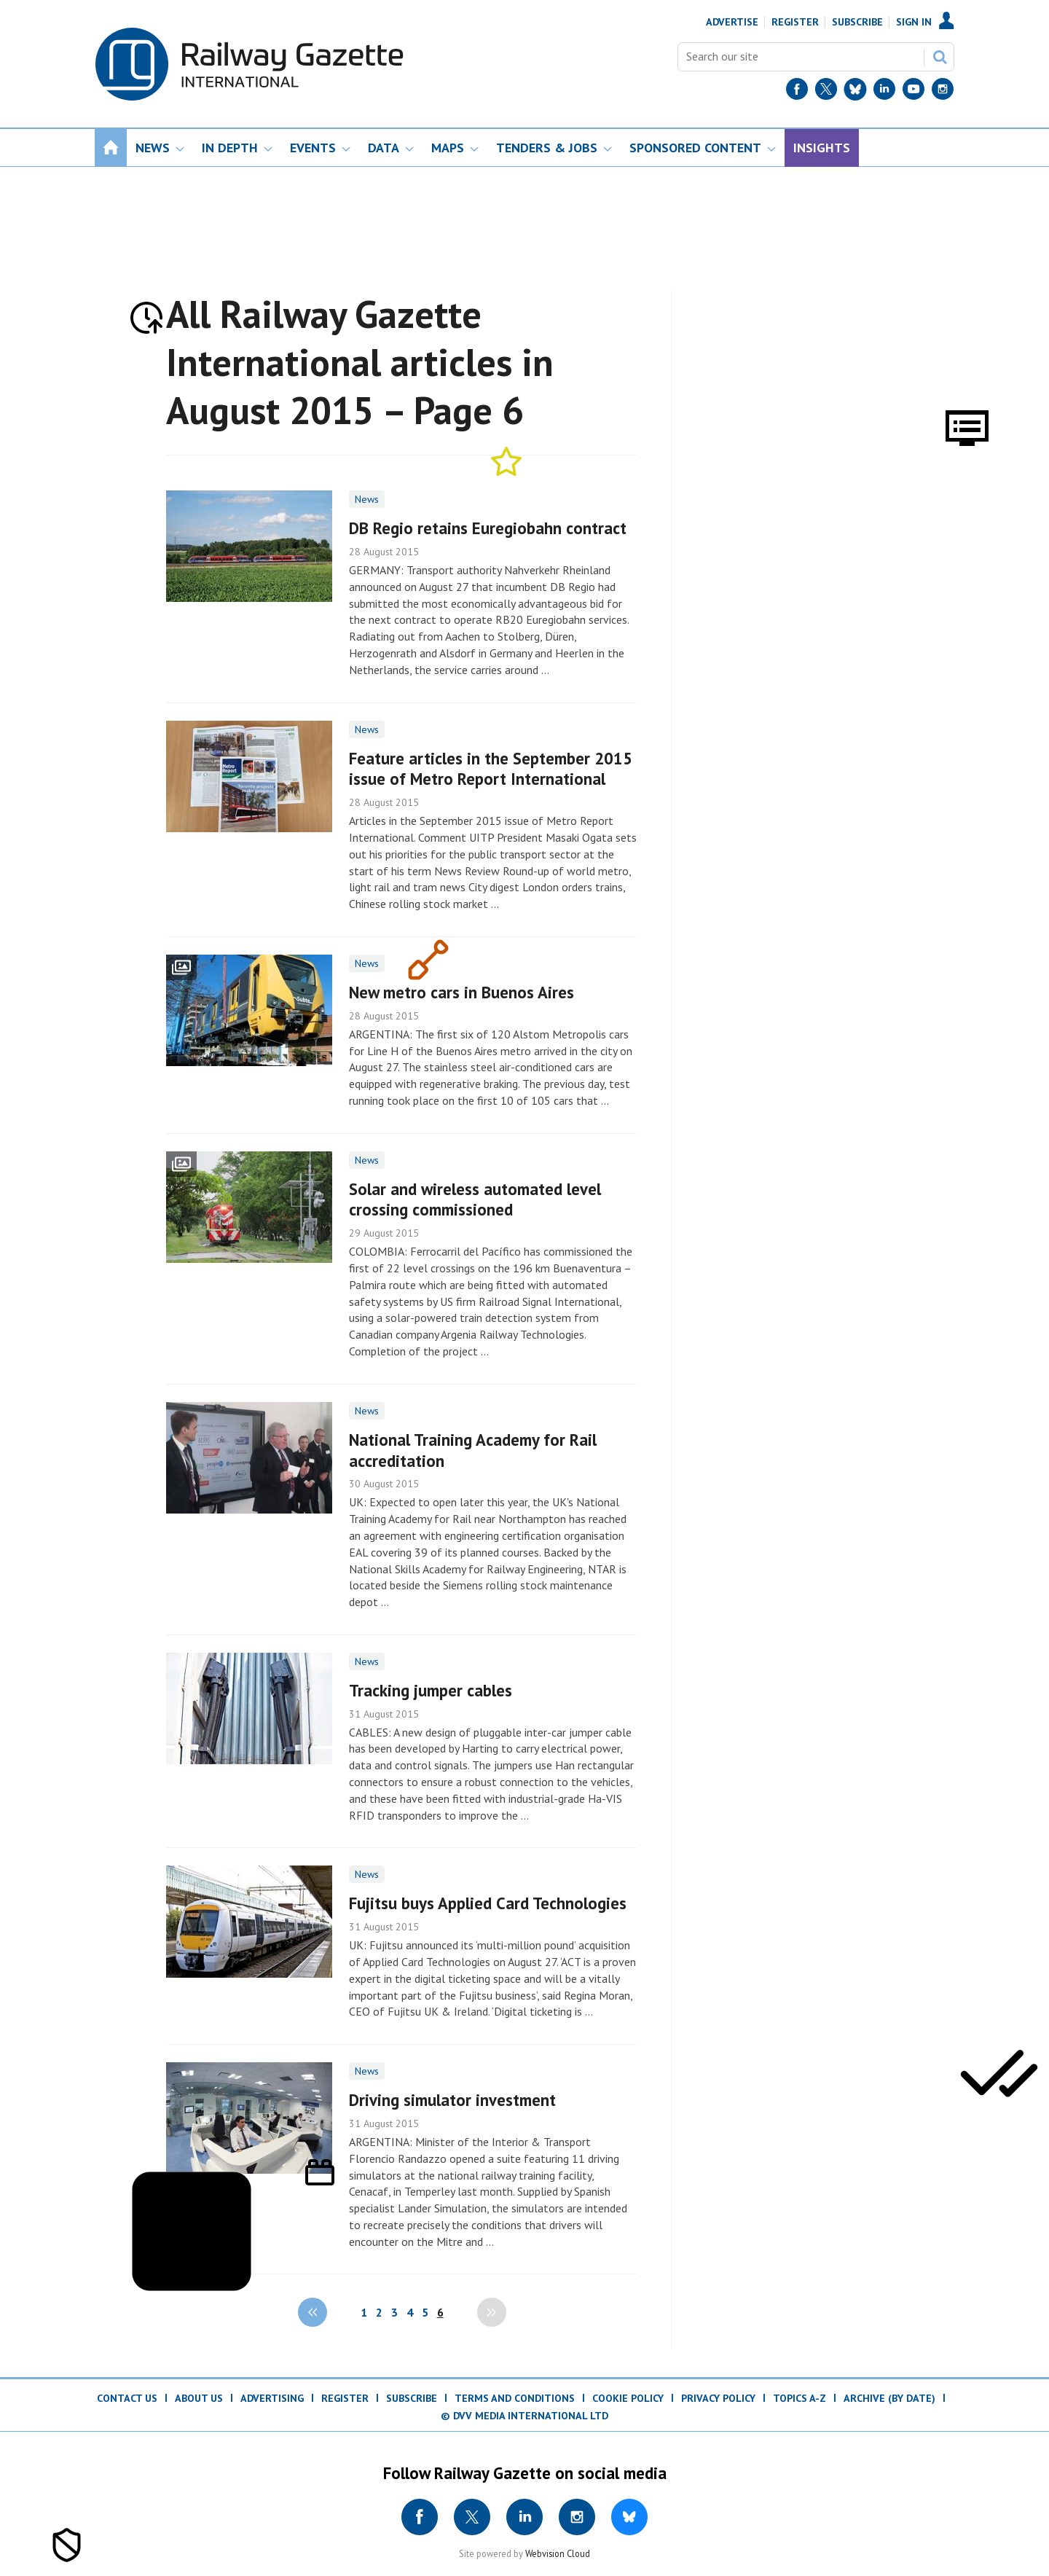 The image size is (1049, 2576). I want to click on access DVR or recorded content, so click(967, 428).